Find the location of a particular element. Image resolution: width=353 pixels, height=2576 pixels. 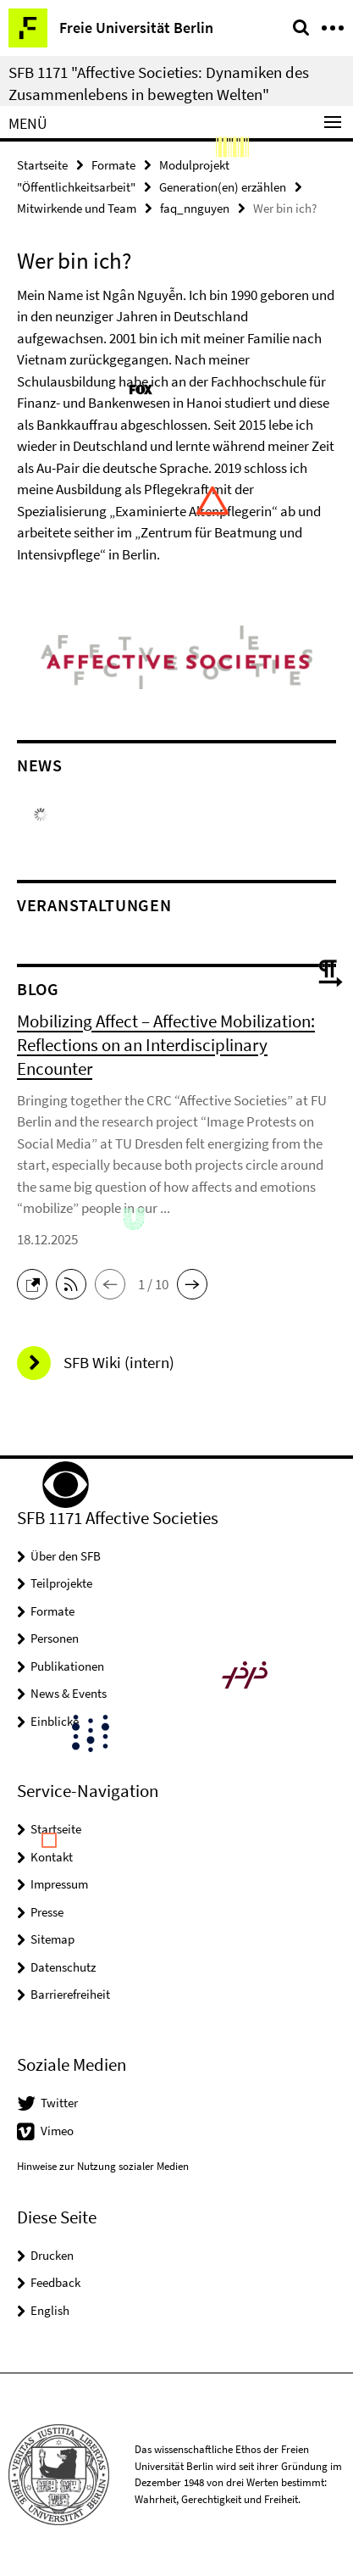

set text direction to left-to-right is located at coordinates (329, 973).